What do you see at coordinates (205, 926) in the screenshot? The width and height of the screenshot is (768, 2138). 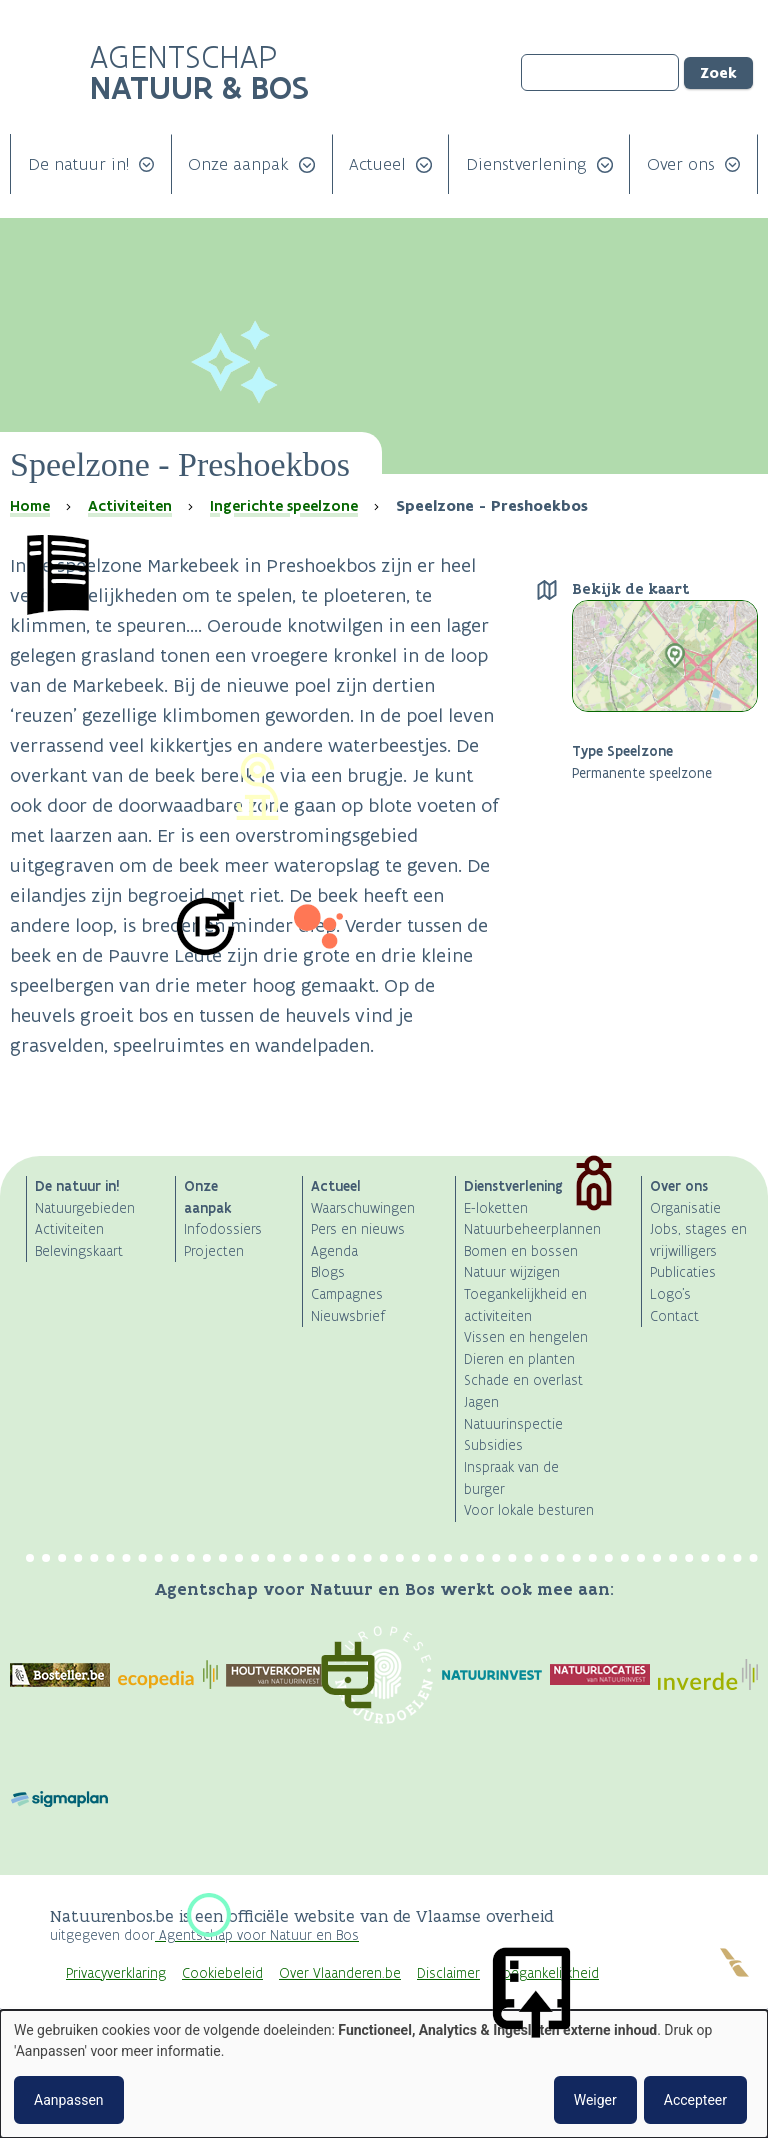 I see `skip forward 15 seconds` at bounding box center [205, 926].